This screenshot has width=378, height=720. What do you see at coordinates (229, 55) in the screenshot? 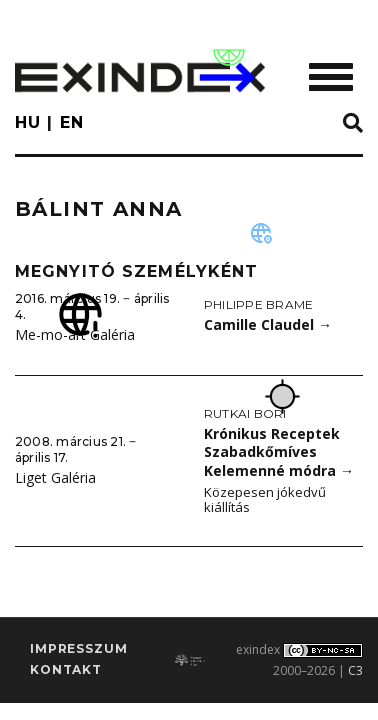
I see `indicates citrus or fruit-related content` at bounding box center [229, 55].